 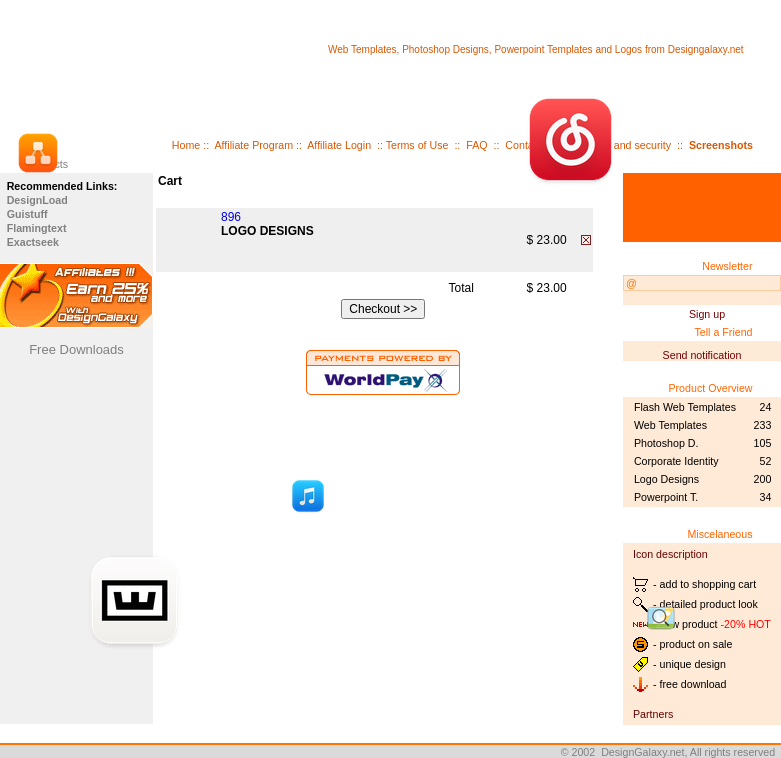 I want to click on open netease cloud music app, so click(x=570, y=139).